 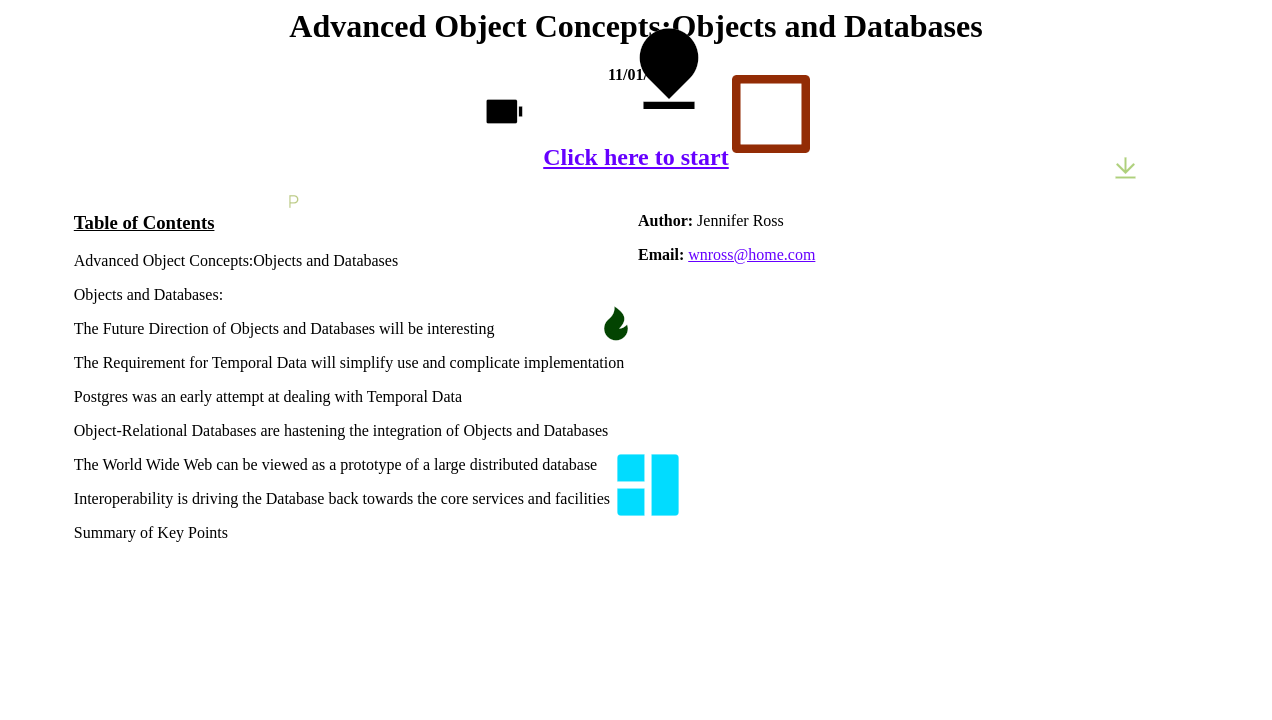 I want to click on indicates trending or popular content, so click(x=616, y=323).